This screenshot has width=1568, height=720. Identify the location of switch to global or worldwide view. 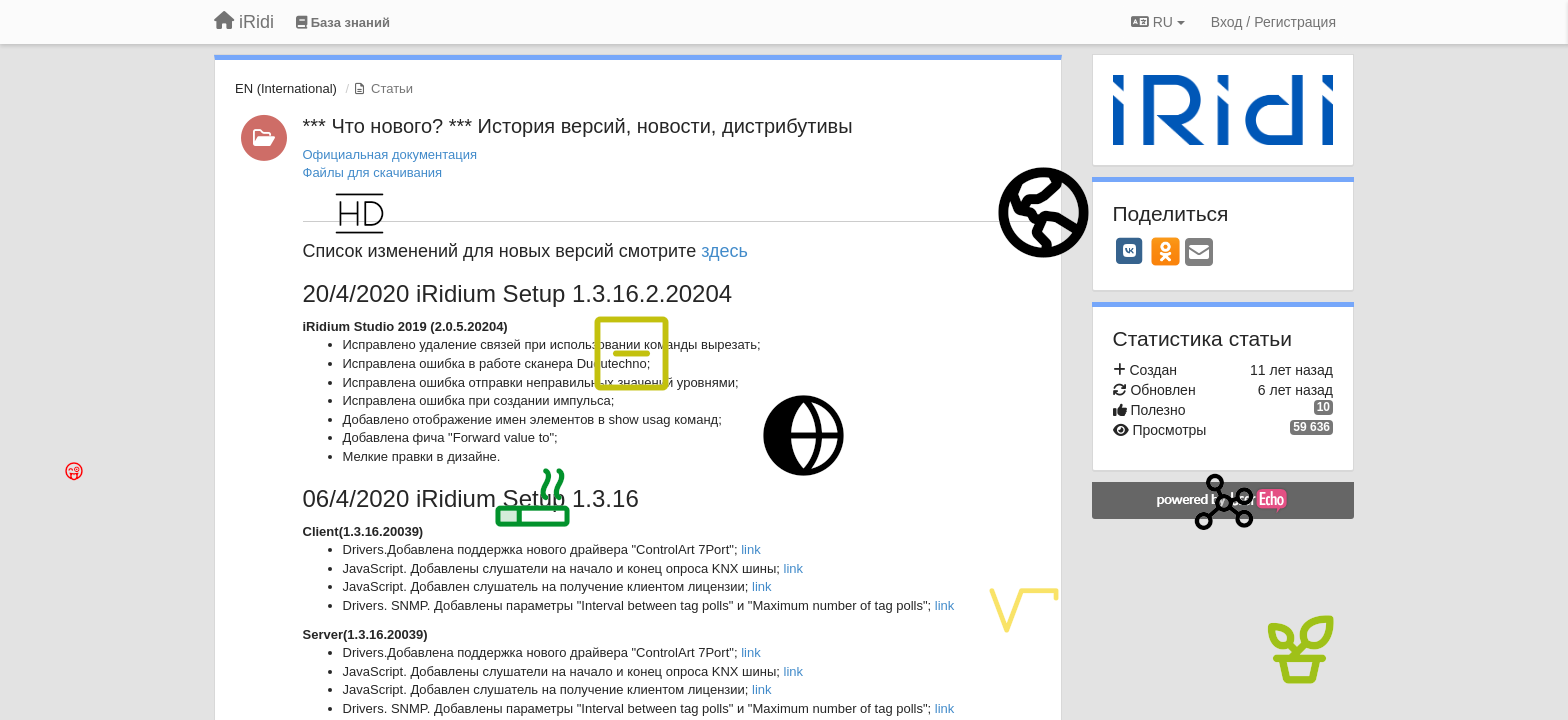
(803, 435).